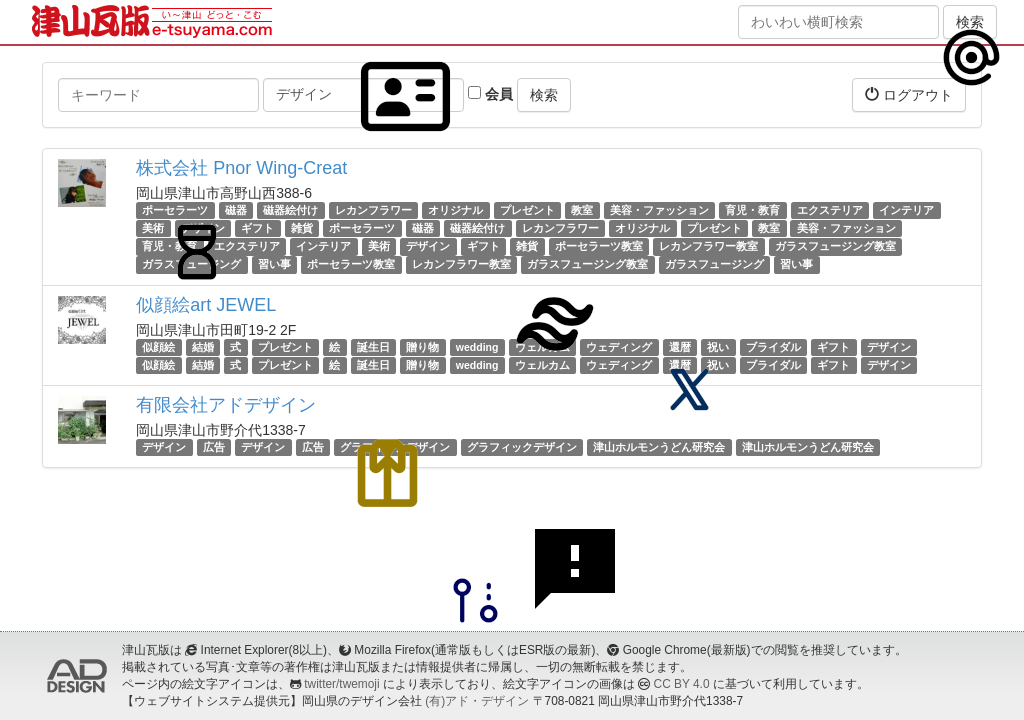 Image resolution: width=1024 pixels, height=720 pixels. Describe the element at coordinates (971, 57) in the screenshot. I see `mailgun email service integration` at that location.